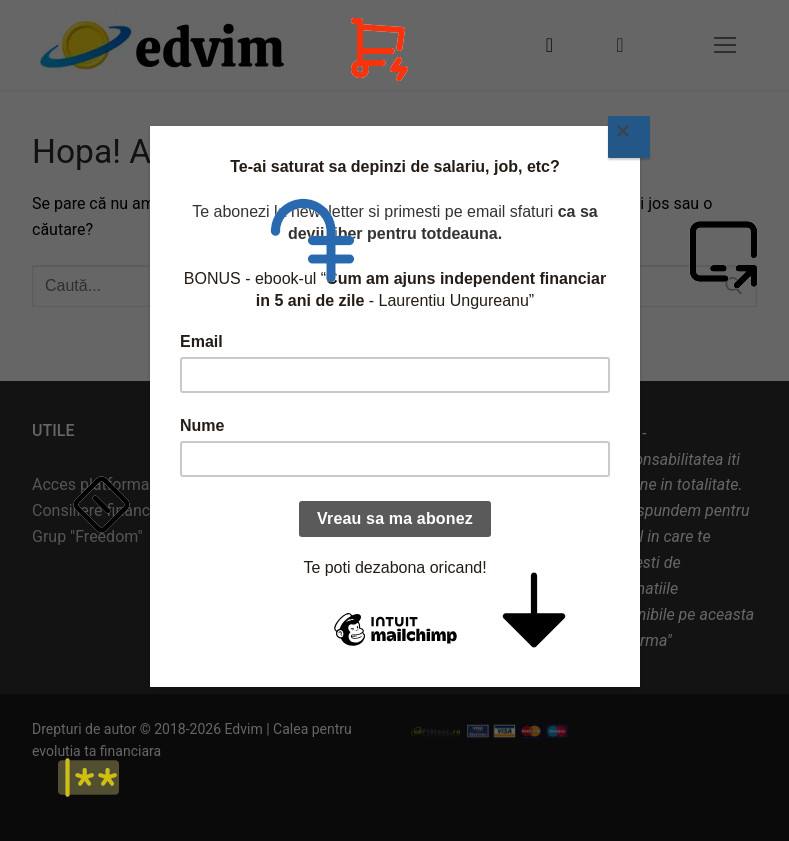  What do you see at coordinates (101, 504) in the screenshot?
I see `indicates a blocked or forbidden action` at bounding box center [101, 504].